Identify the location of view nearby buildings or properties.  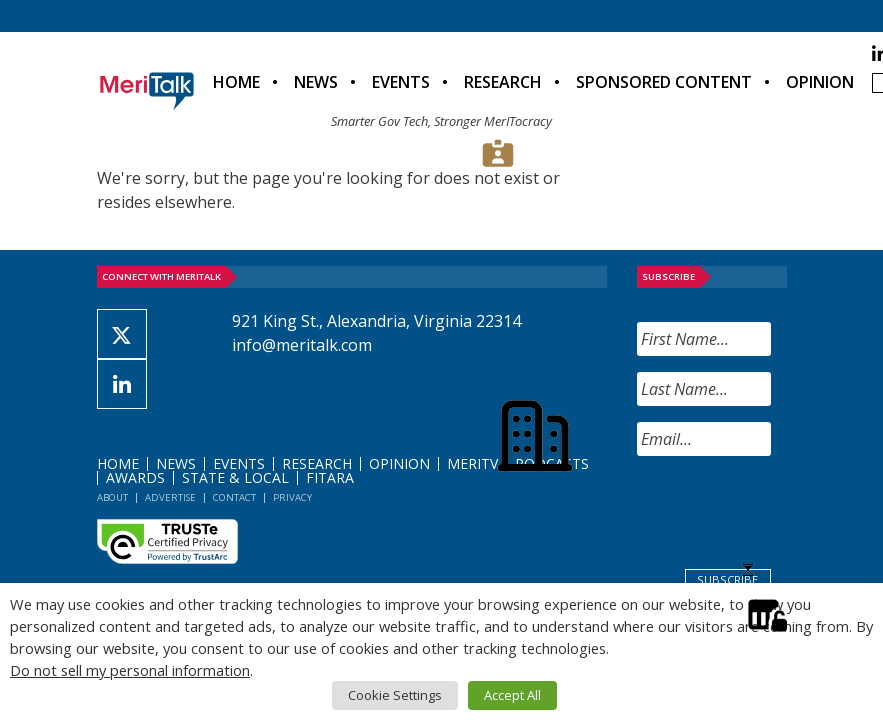
(535, 434).